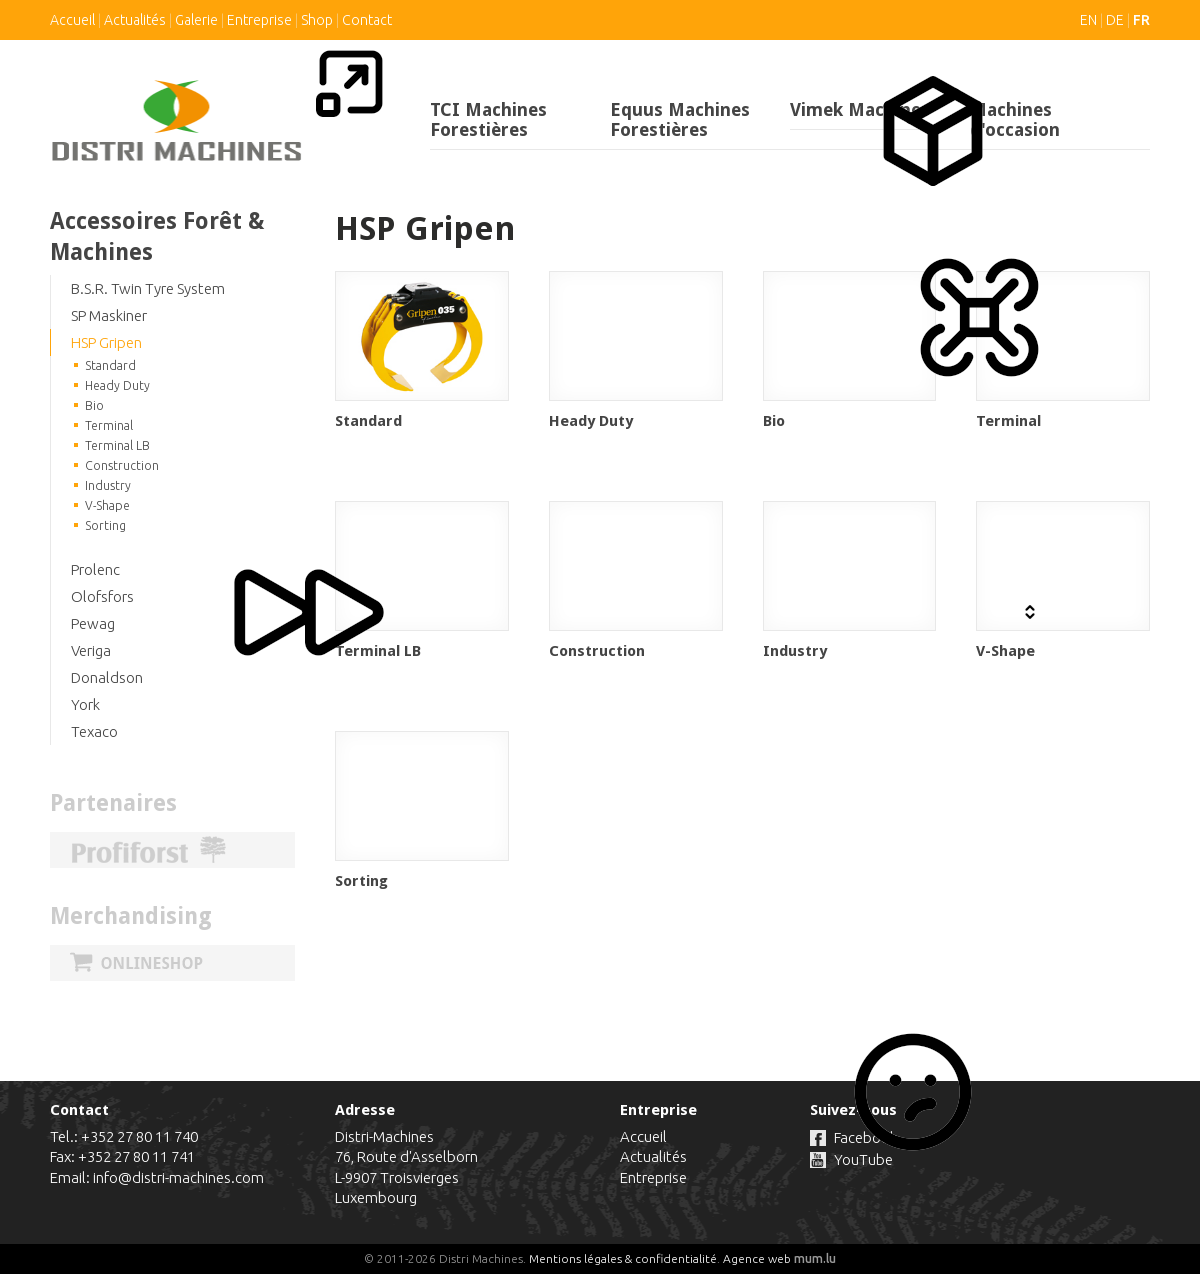  Describe the element at coordinates (351, 82) in the screenshot. I see `maximize window to full screen` at that location.